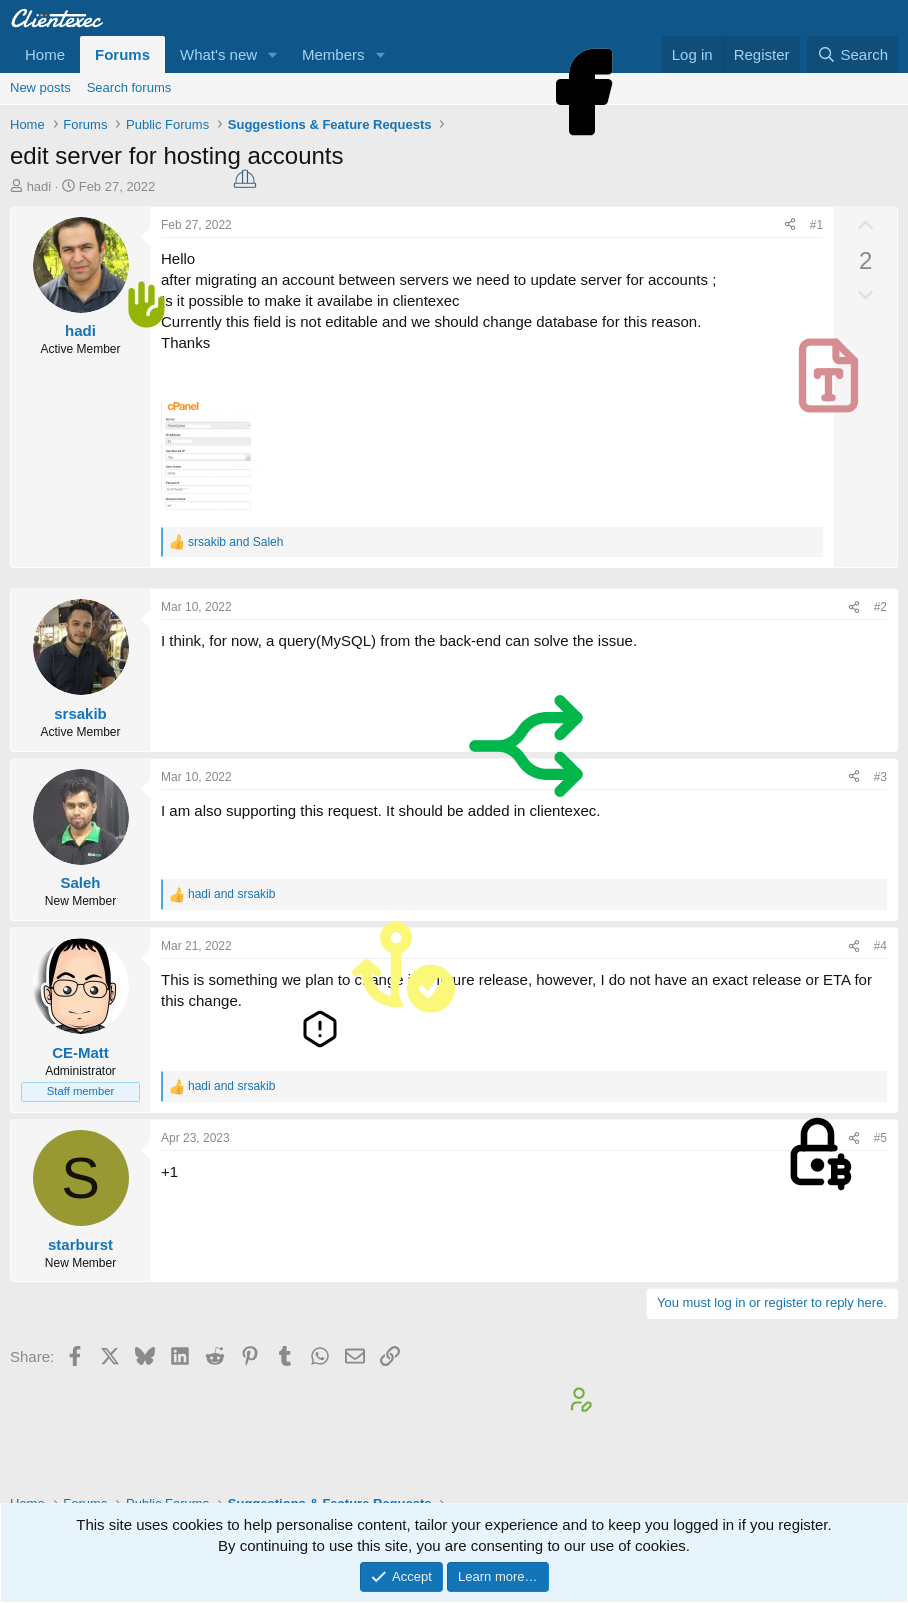 The width and height of the screenshot is (908, 1603). What do you see at coordinates (245, 180) in the screenshot?
I see `access construction or work site settings` at bounding box center [245, 180].